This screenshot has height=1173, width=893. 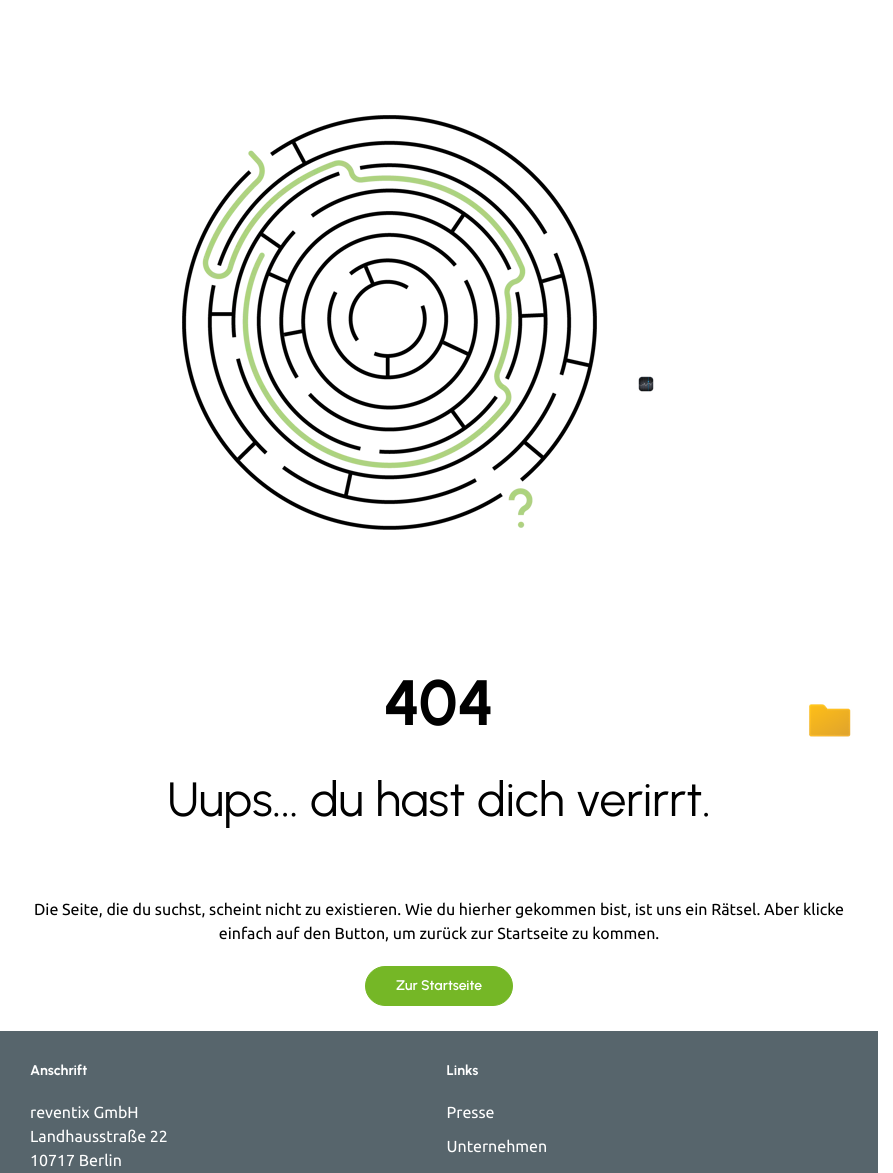 What do you see at coordinates (829, 721) in the screenshot?
I see `open liveback folder` at bounding box center [829, 721].